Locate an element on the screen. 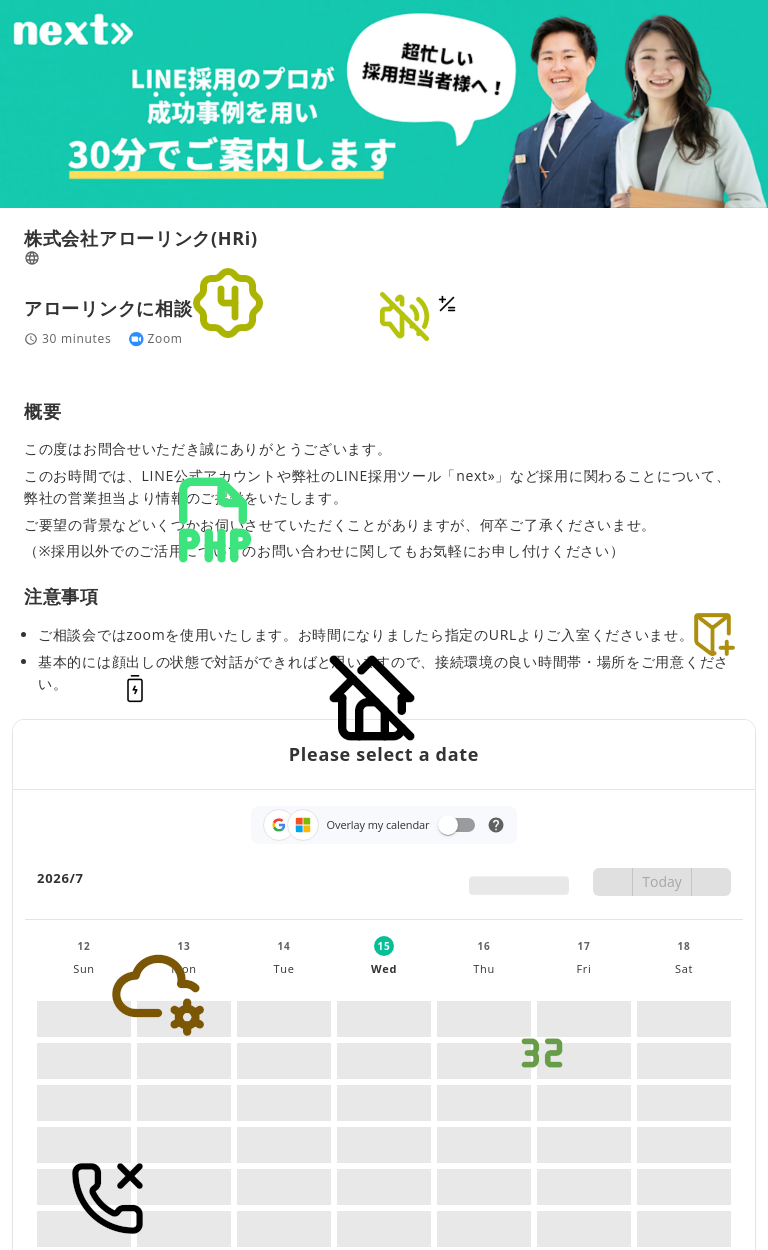  mute audio is located at coordinates (404, 316).